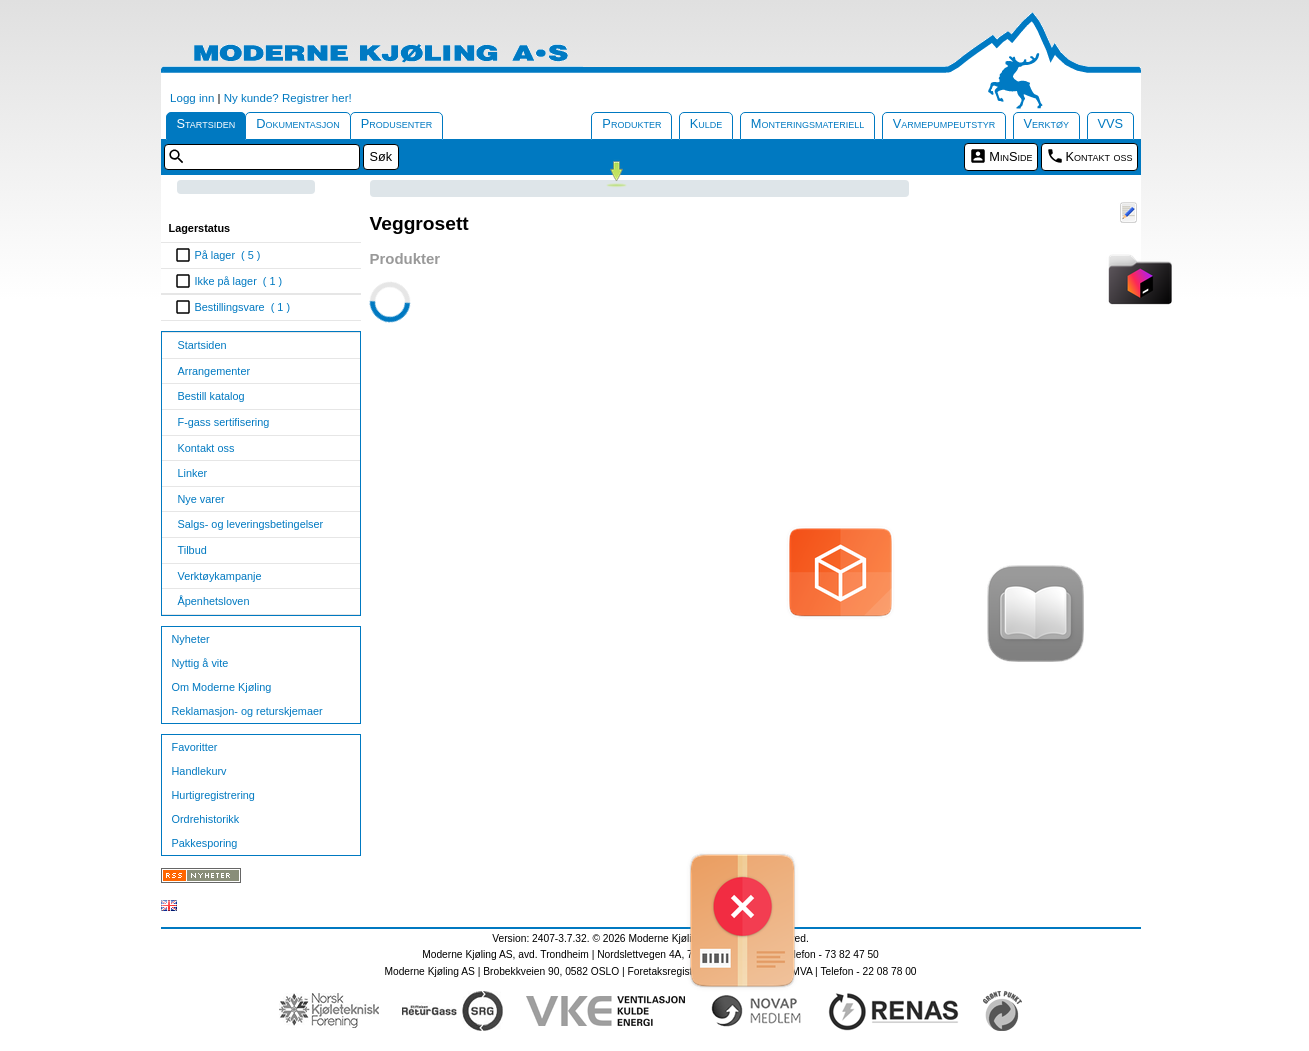 Image resolution: width=1309 pixels, height=1051 pixels. I want to click on indicates a package scheduled for removal, so click(742, 920).